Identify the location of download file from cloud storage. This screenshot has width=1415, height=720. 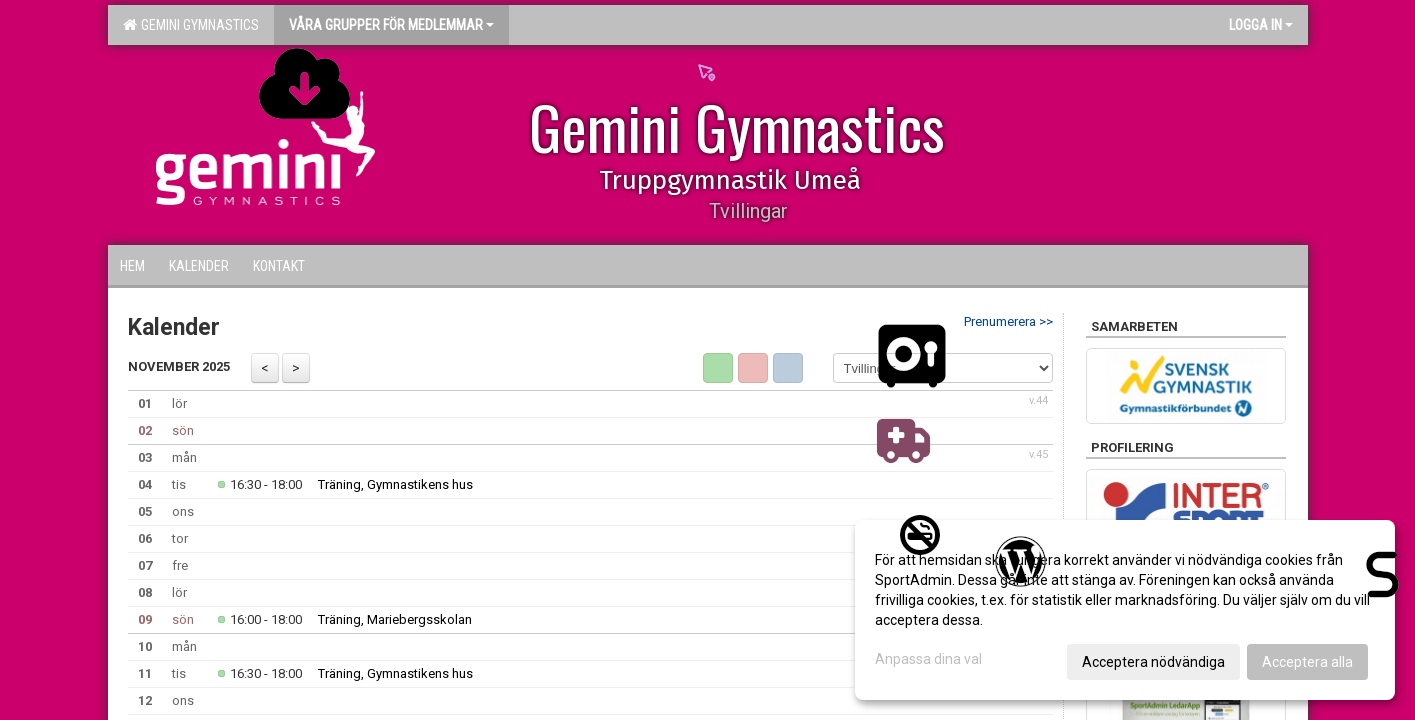
(304, 83).